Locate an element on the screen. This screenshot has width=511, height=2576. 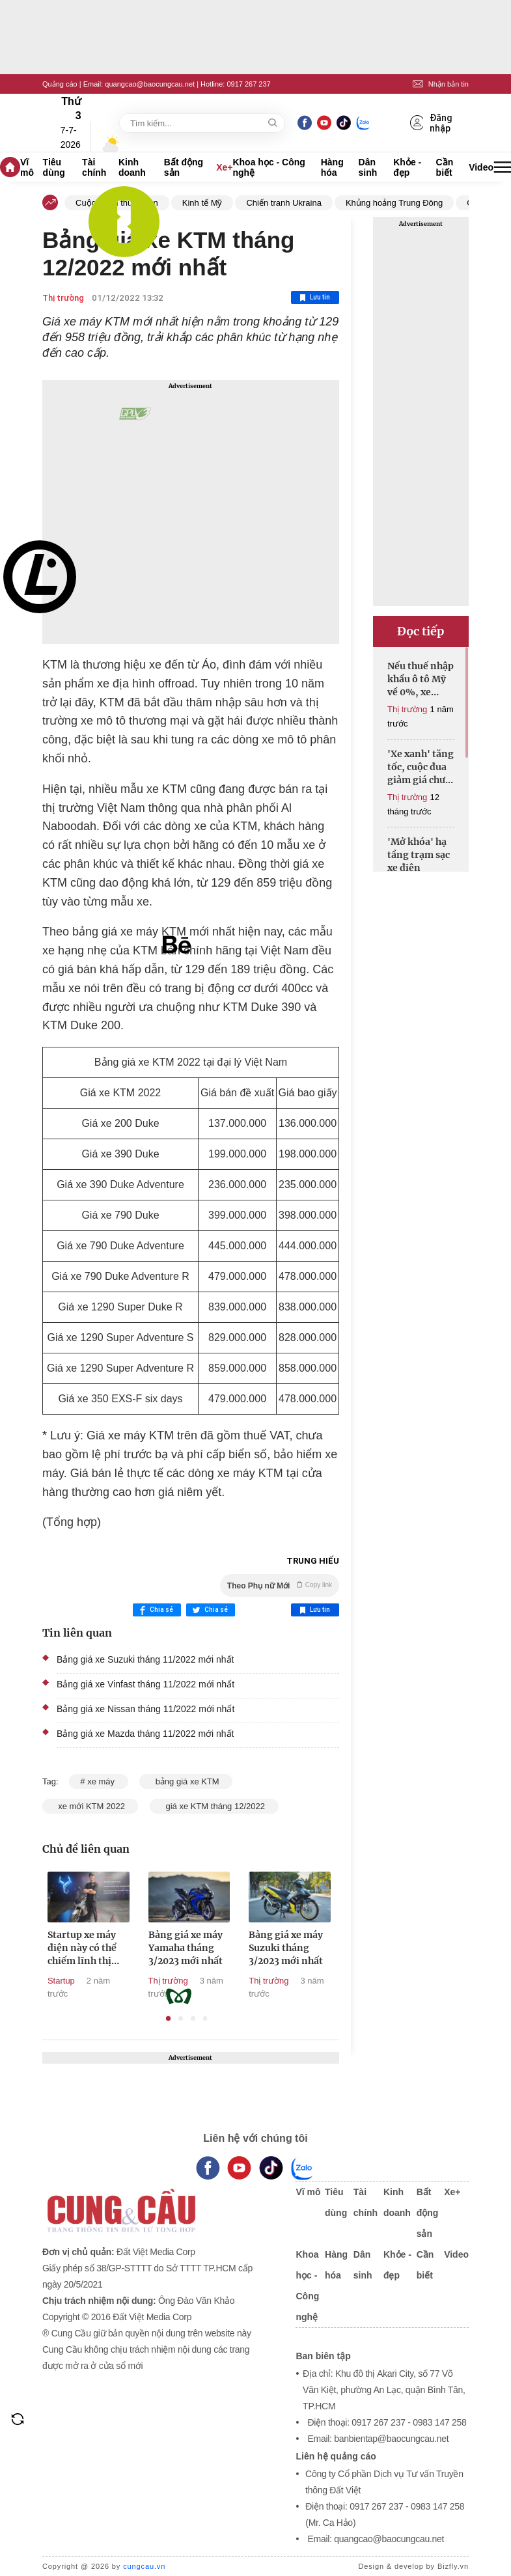
indicates software licensed under GNU General Public License v3 is located at coordinates (135, 413).